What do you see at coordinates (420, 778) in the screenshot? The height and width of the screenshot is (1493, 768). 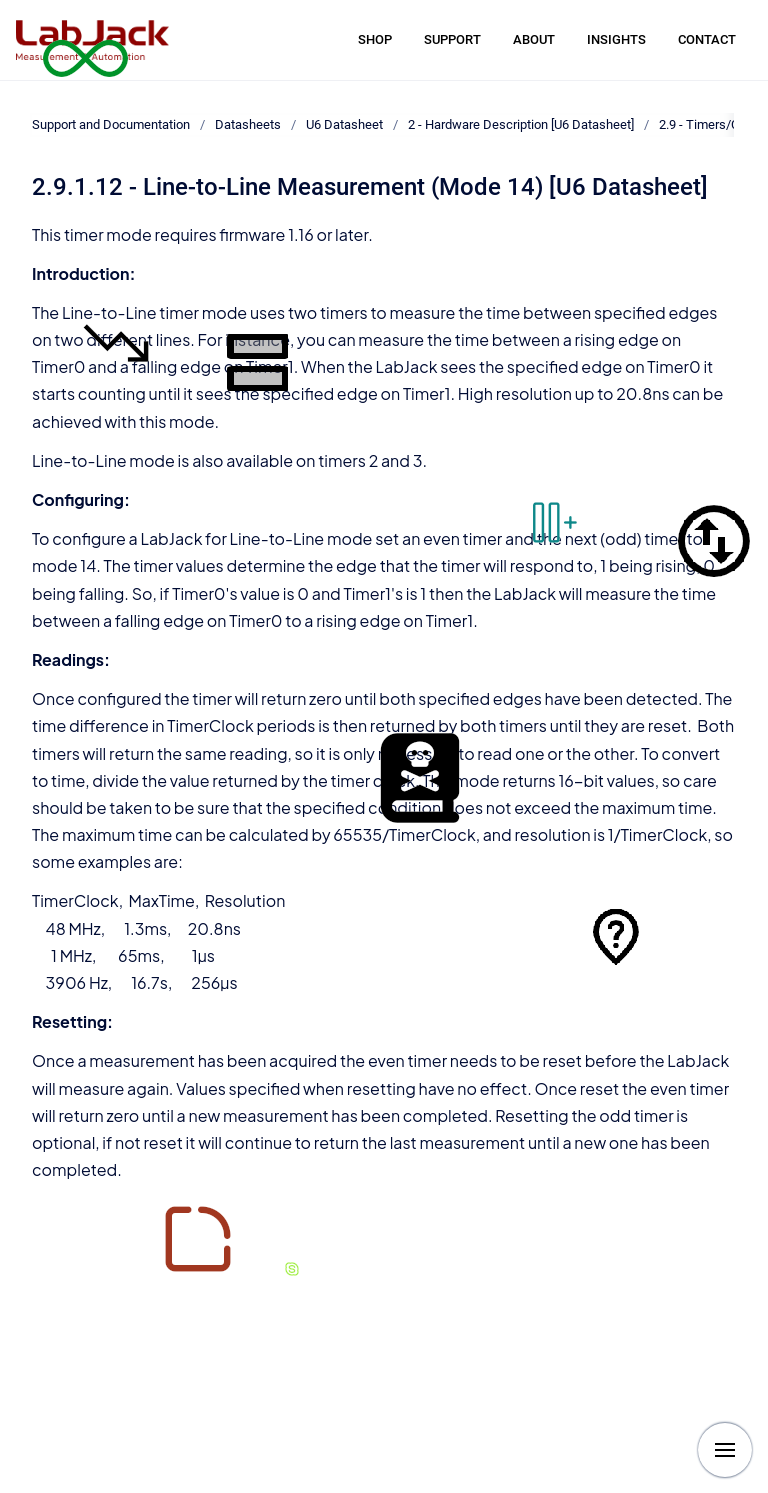 I see `access dark mode or spooky theme settings` at bounding box center [420, 778].